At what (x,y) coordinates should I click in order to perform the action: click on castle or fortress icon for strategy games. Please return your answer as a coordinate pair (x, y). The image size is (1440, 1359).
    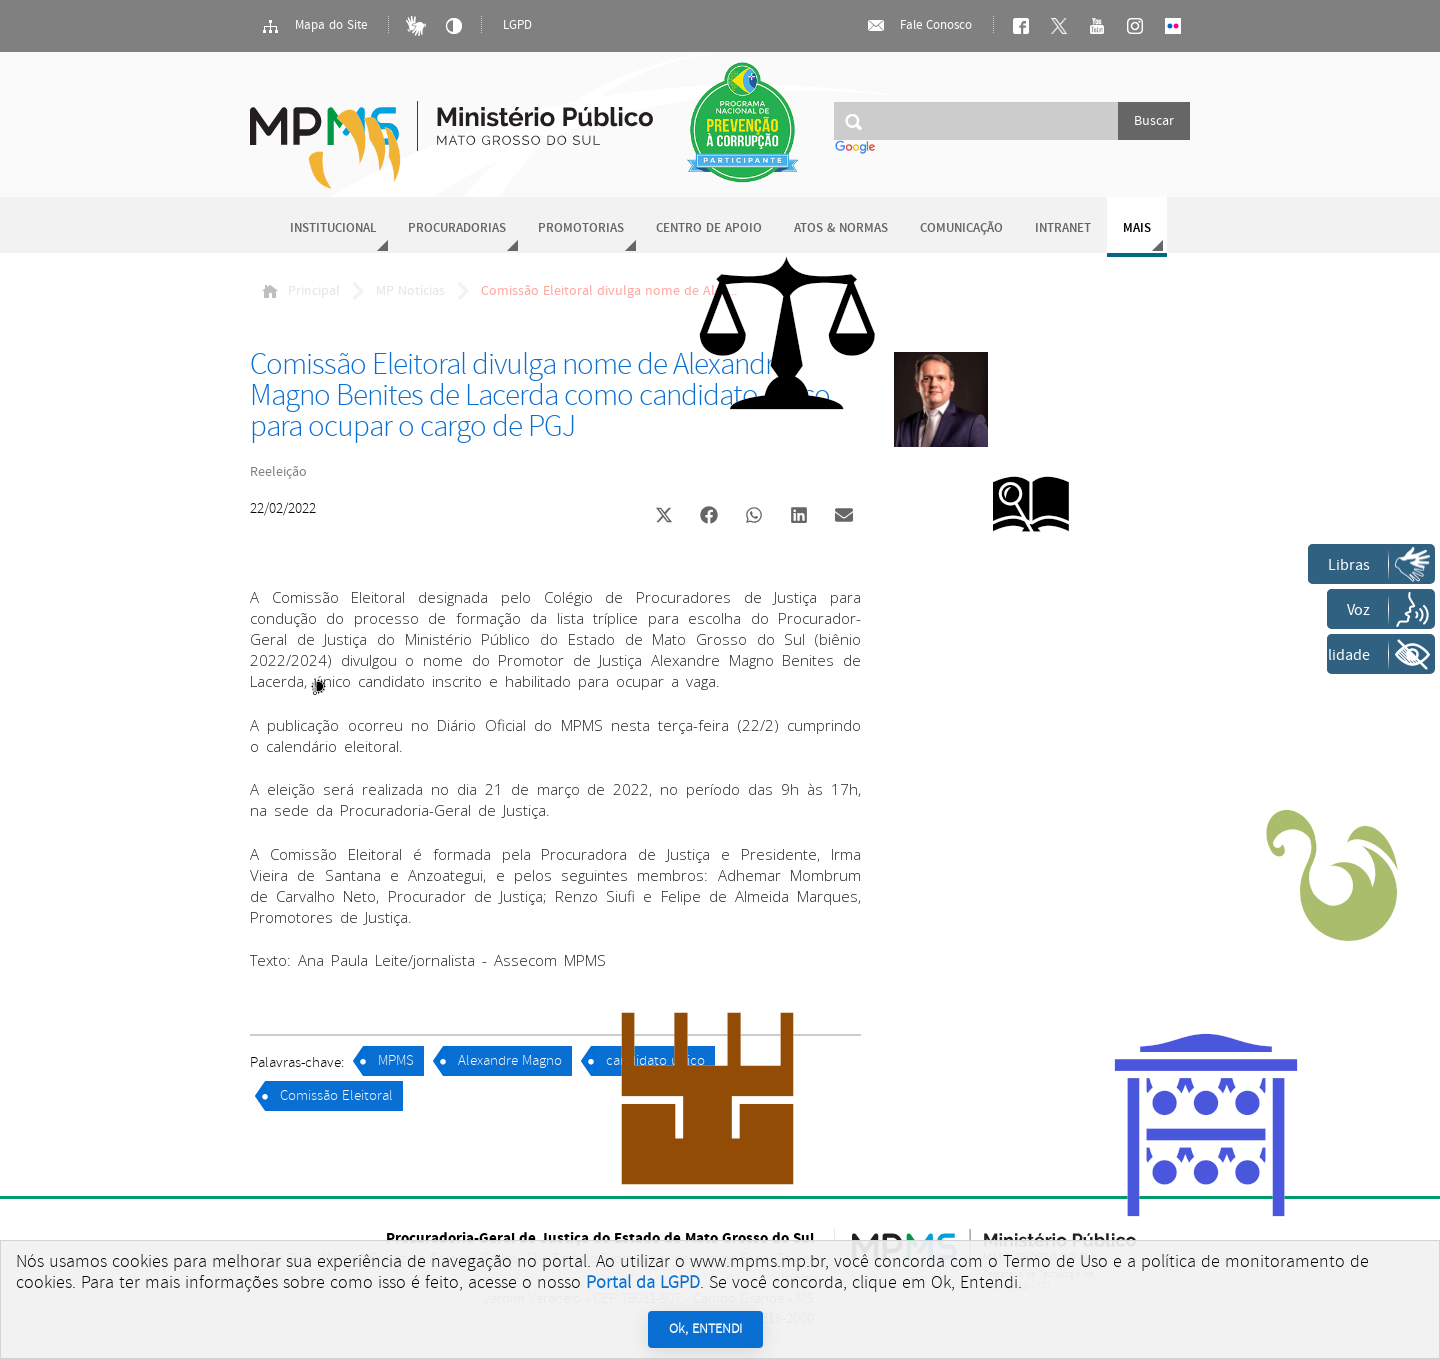
    Looking at the image, I should click on (707, 1098).